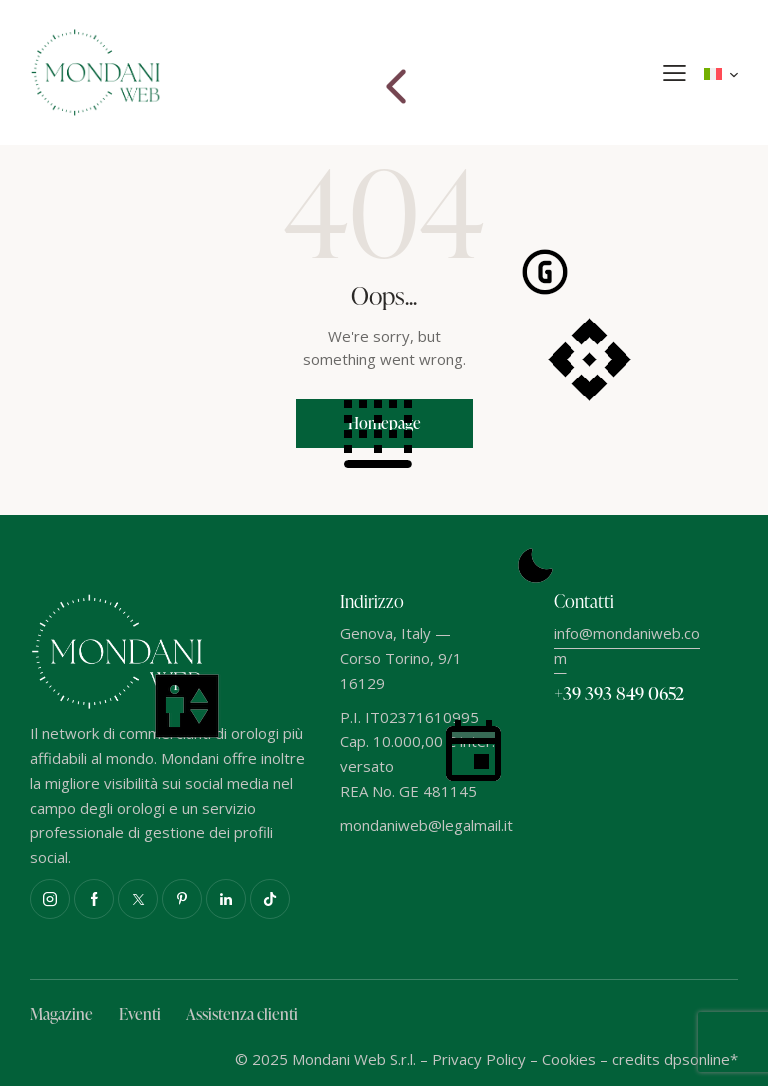  What do you see at coordinates (398, 86) in the screenshot?
I see `go back to the previous screen` at bounding box center [398, 86].